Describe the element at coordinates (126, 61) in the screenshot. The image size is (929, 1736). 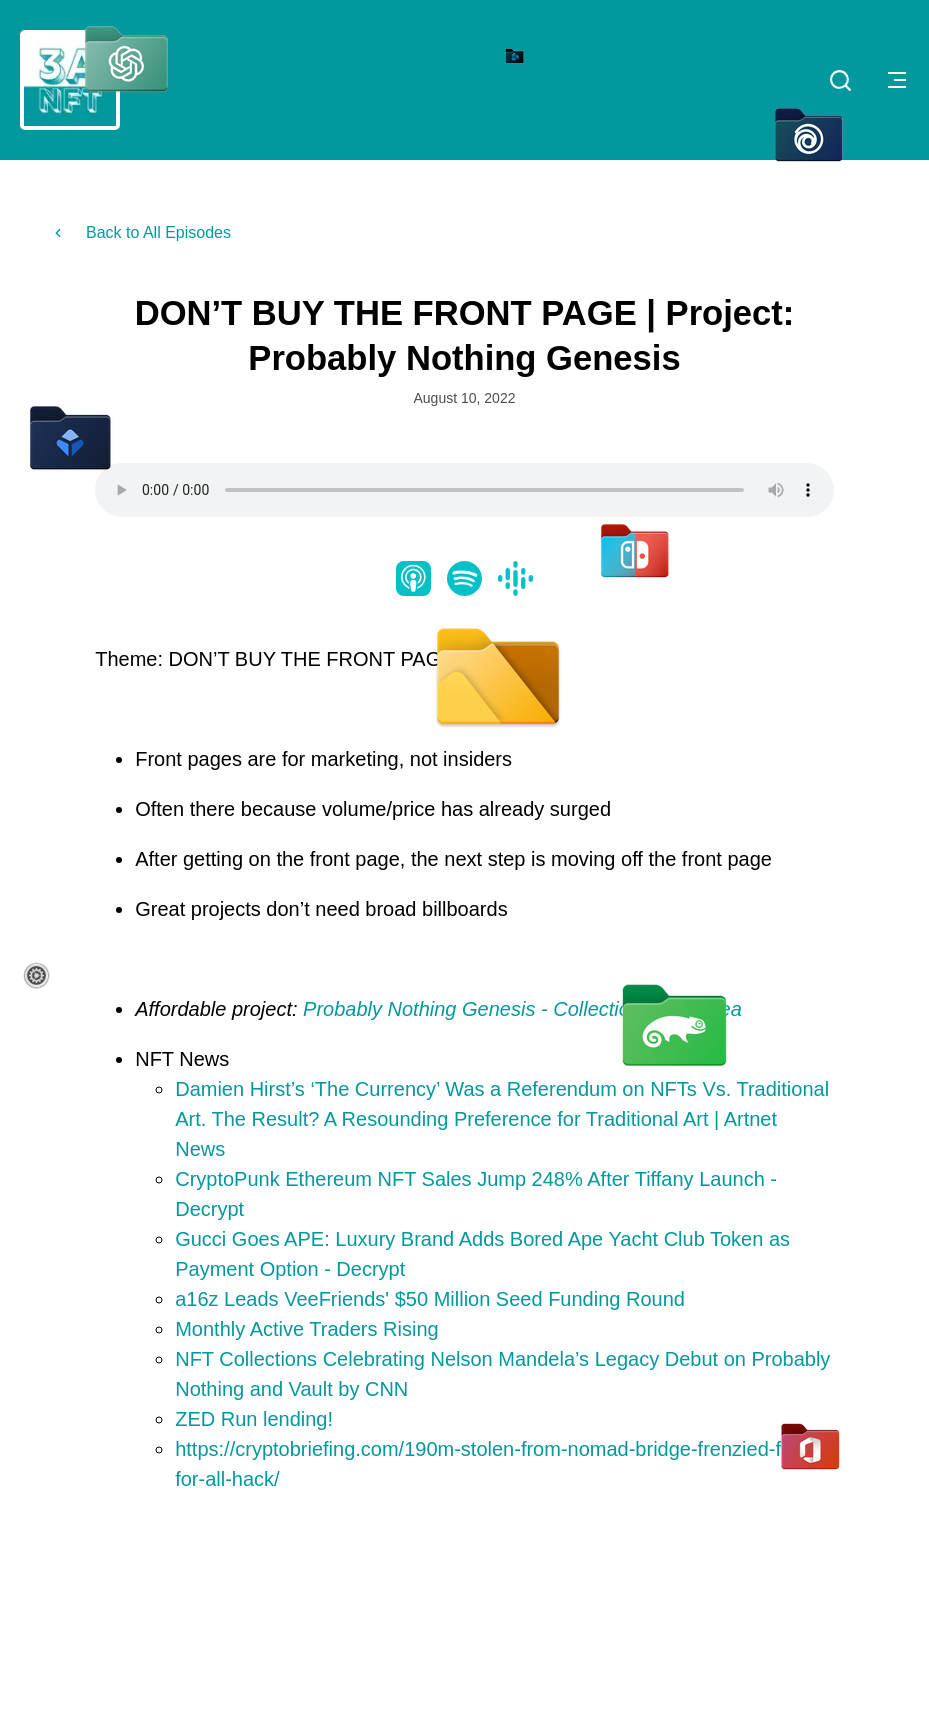
I see `open folder containing ChatGPT-related files` at that location.